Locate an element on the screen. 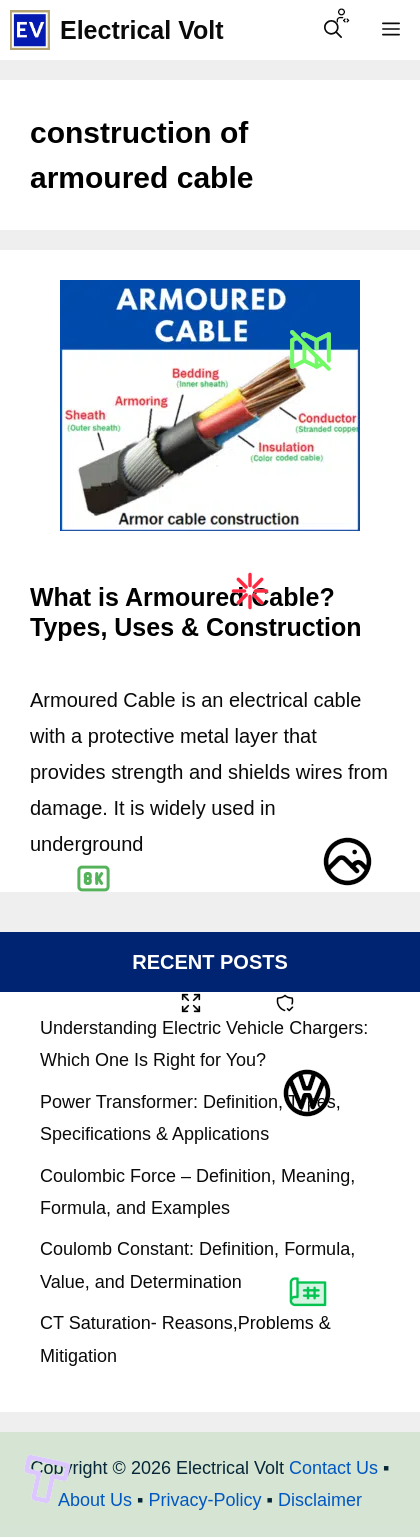 Image resolution: width=420 pixels, height=1537 pixels. open topbuzz app is located at coordinates (46, 1479).